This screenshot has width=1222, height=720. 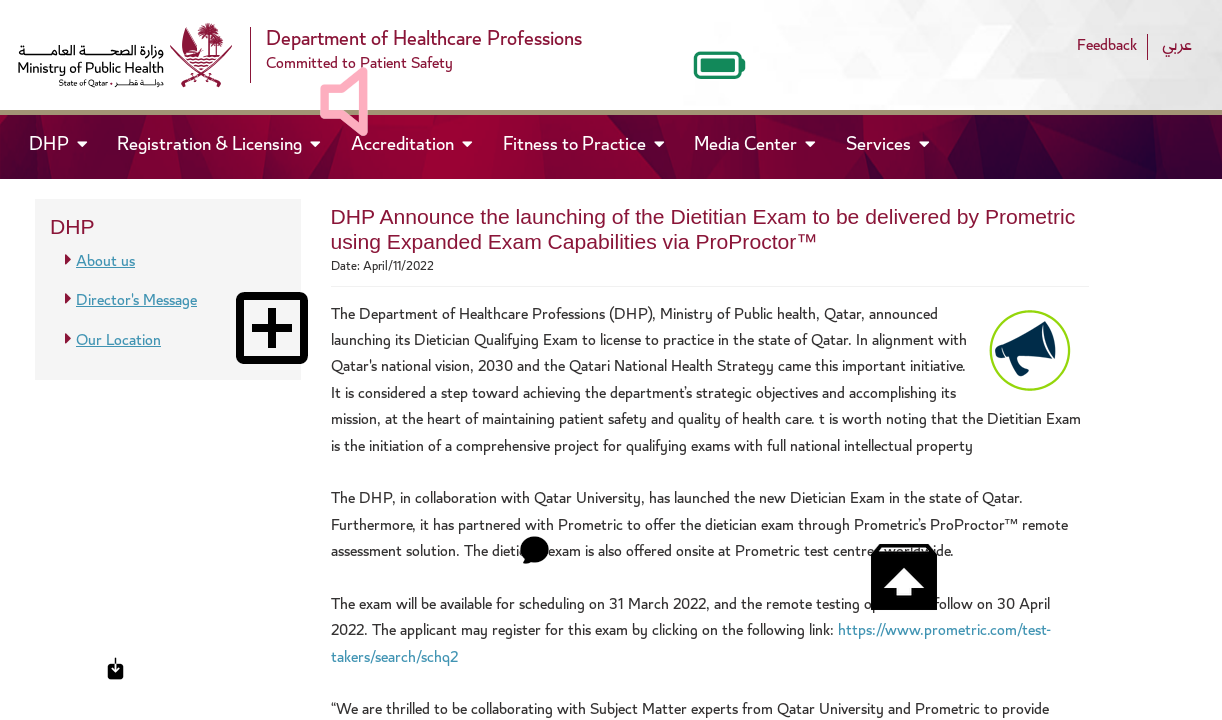 I want to click on unarchive an item or message, so click(x=904, y=577).